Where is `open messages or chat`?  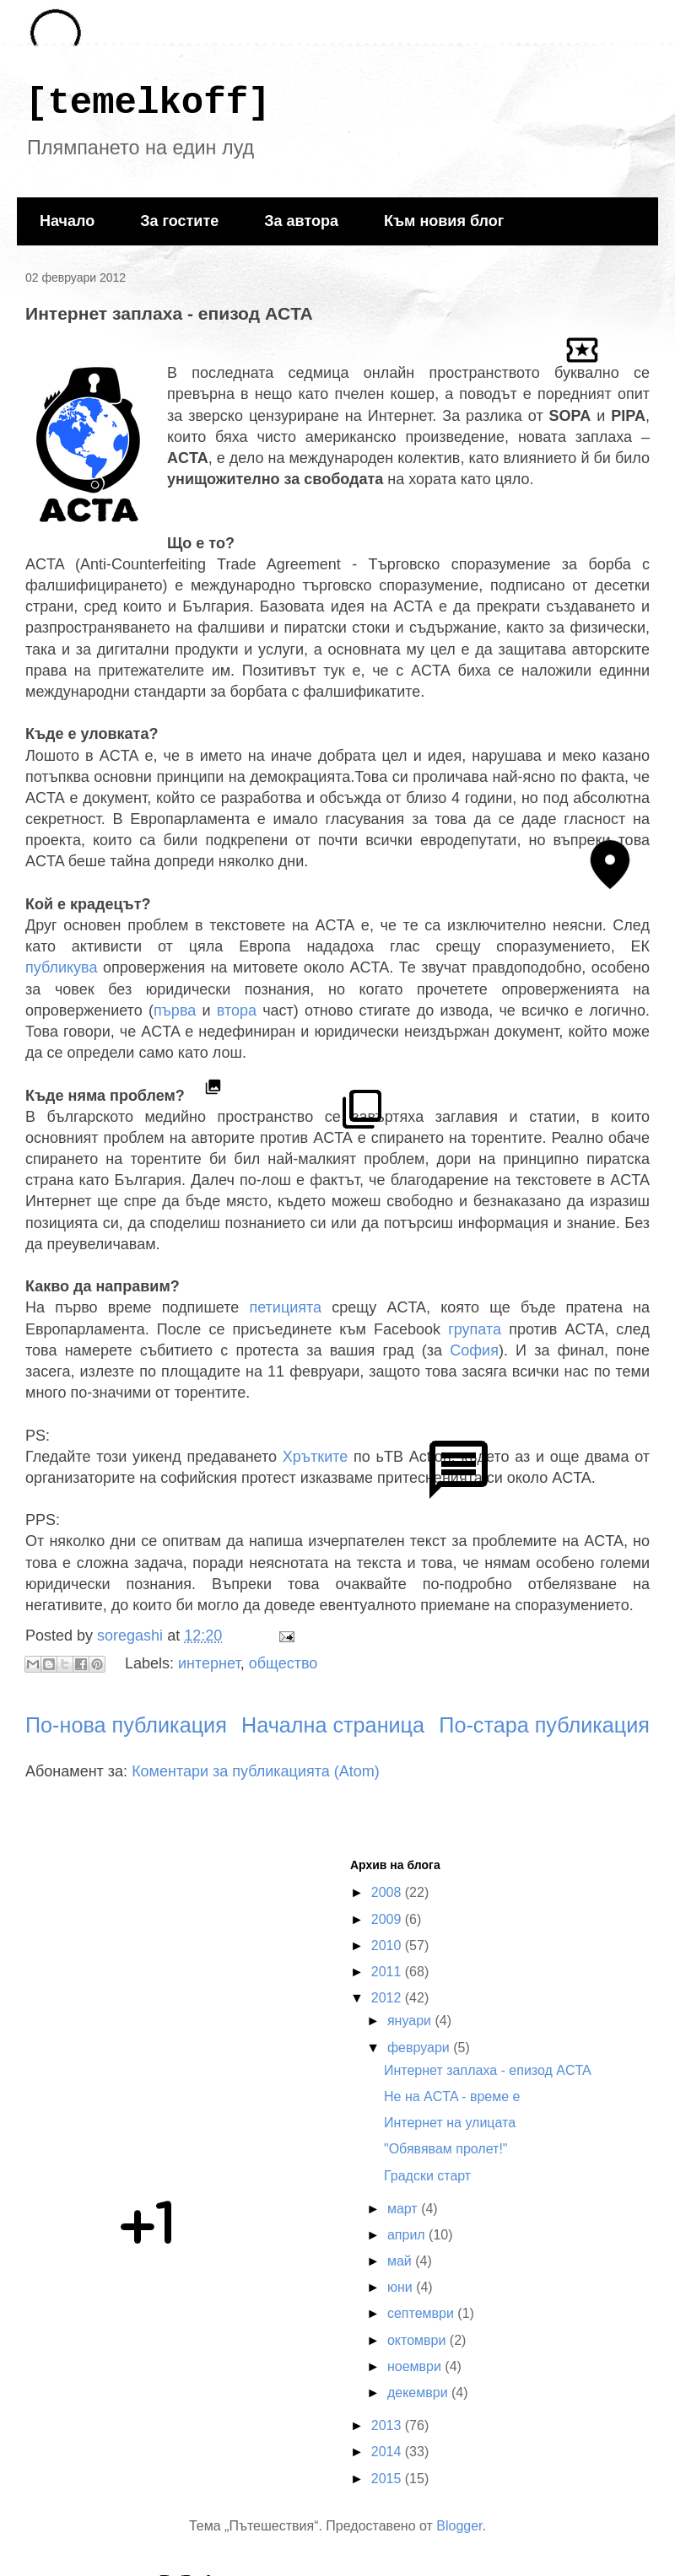 open messages or chat is located at coordinates (458, 1469).